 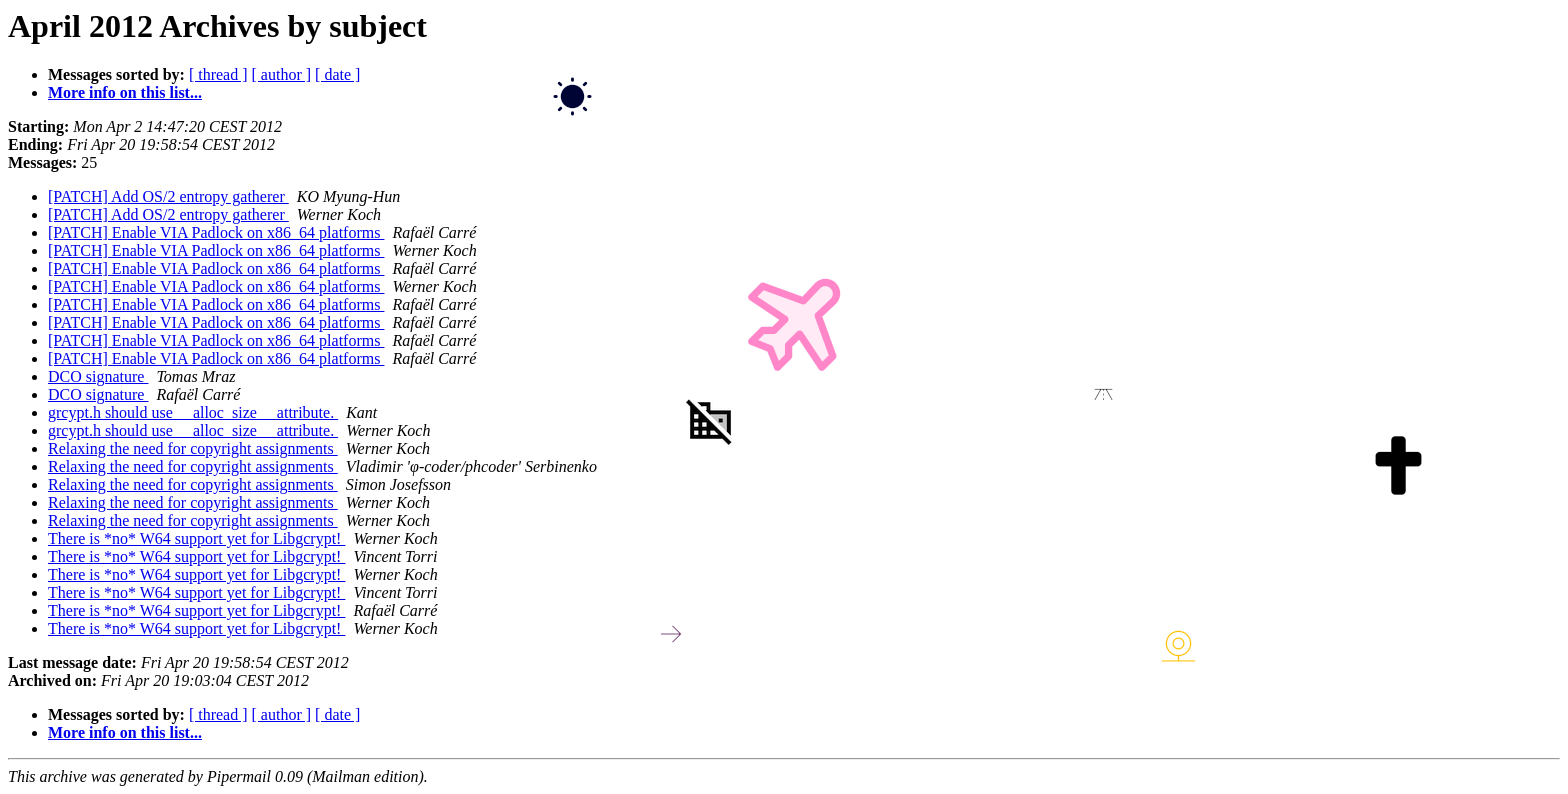 I want to click on indicates a domain or website is disabled, so click(x=710, y=420).